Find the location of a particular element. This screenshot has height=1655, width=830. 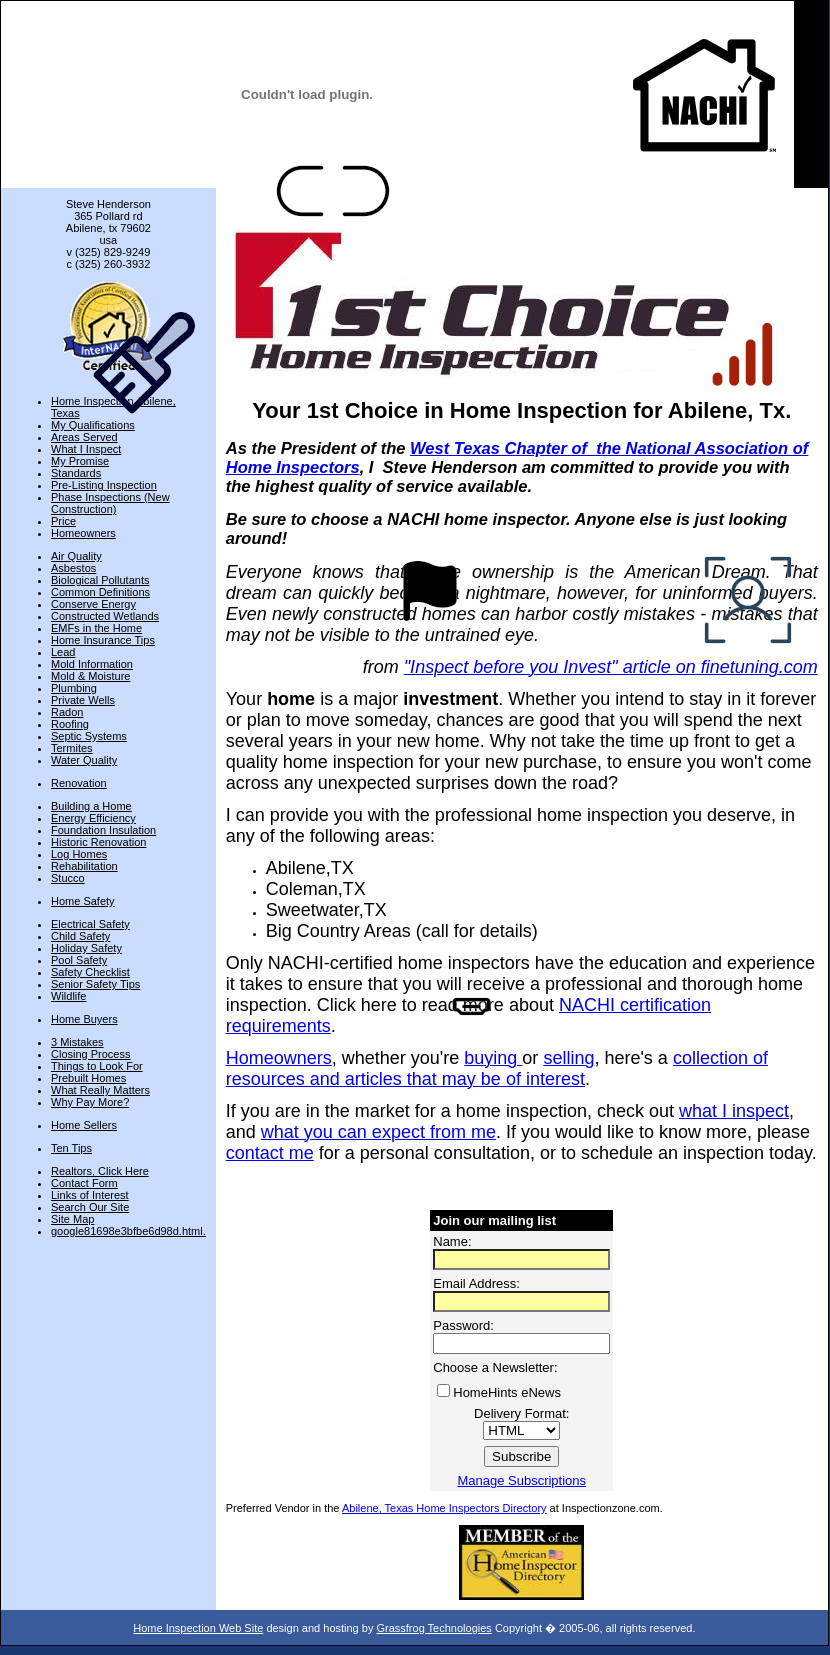

flag or bookmark this item is located at coordinates (430, 591).